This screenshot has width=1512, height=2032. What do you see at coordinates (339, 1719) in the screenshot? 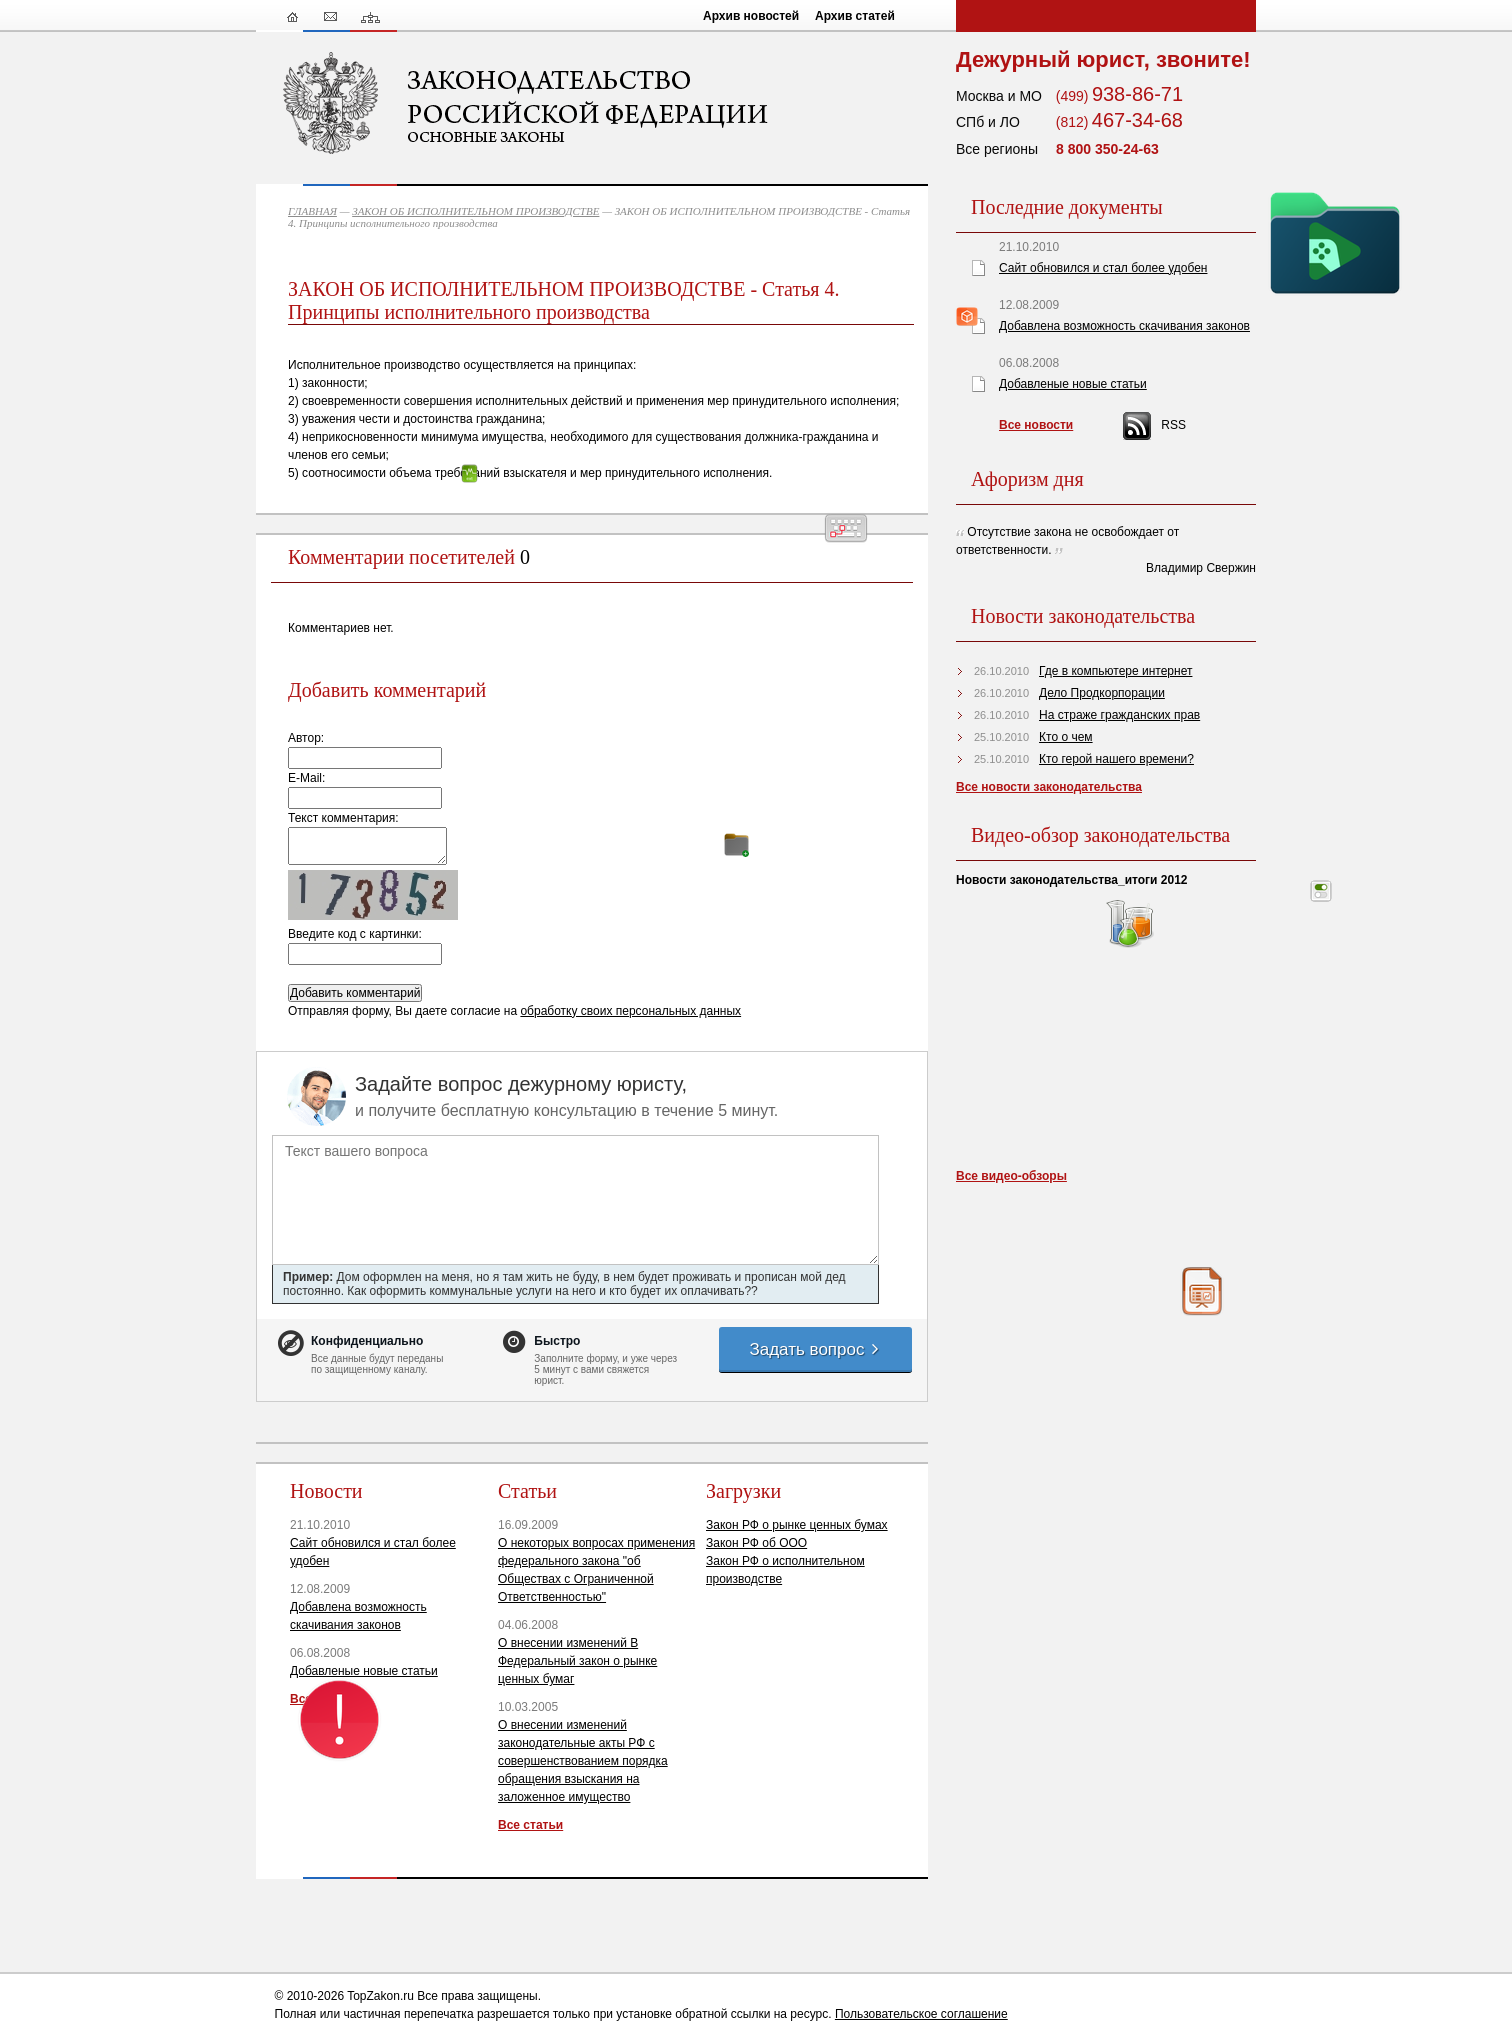
I see `indicates an important alert or warning` at bounding box center [339, 1719].